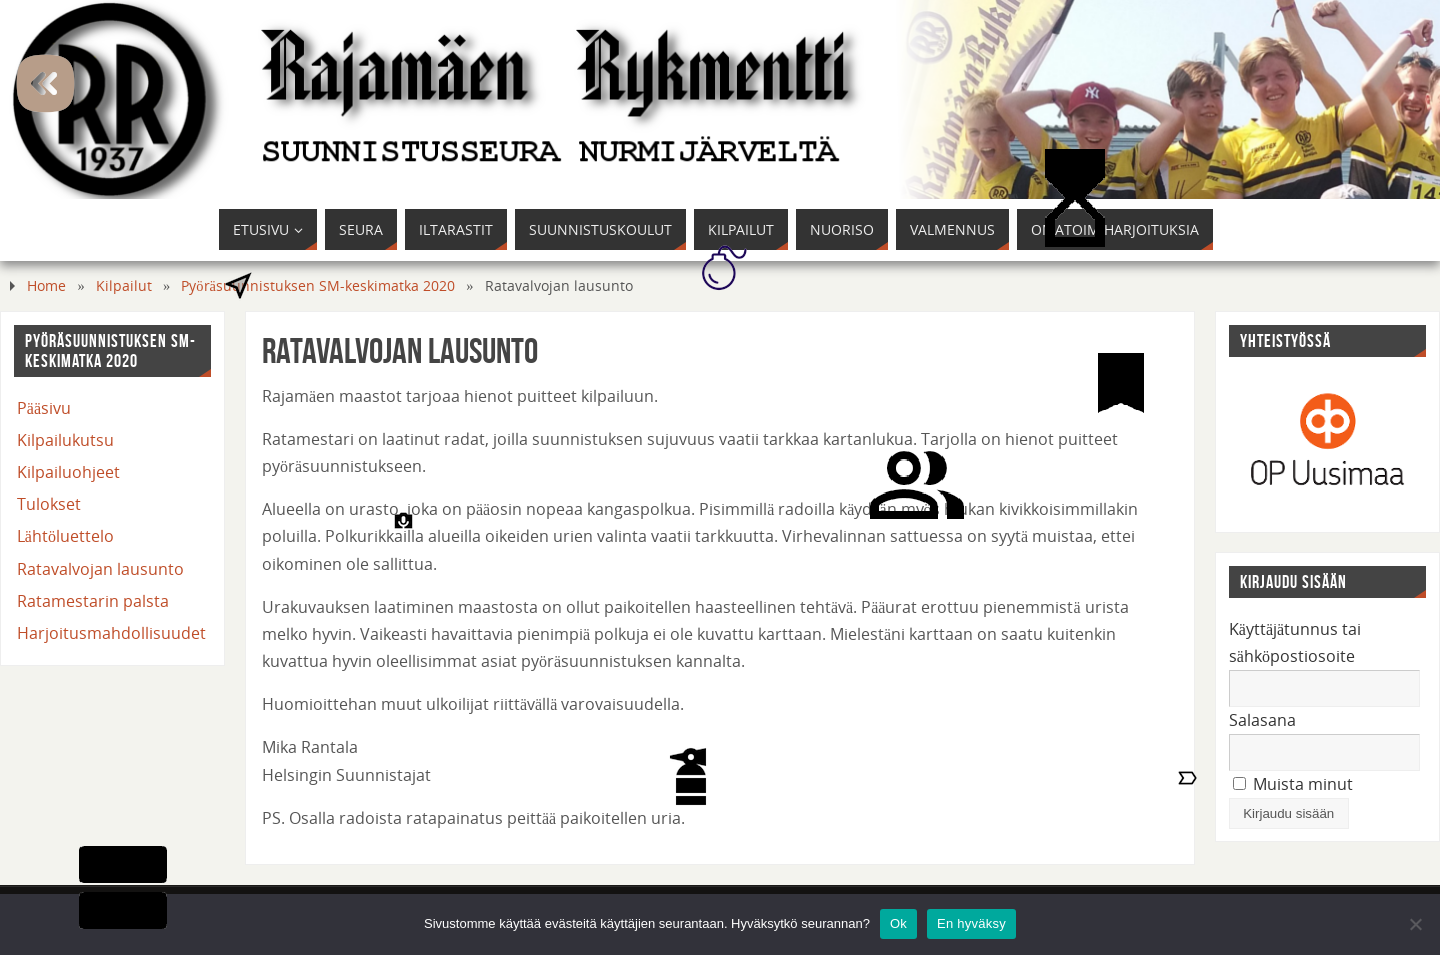  What do you see at coordinates (917, 485) in the screenshot?
I see `view contacts or people list` at bounding box center [917, 485].